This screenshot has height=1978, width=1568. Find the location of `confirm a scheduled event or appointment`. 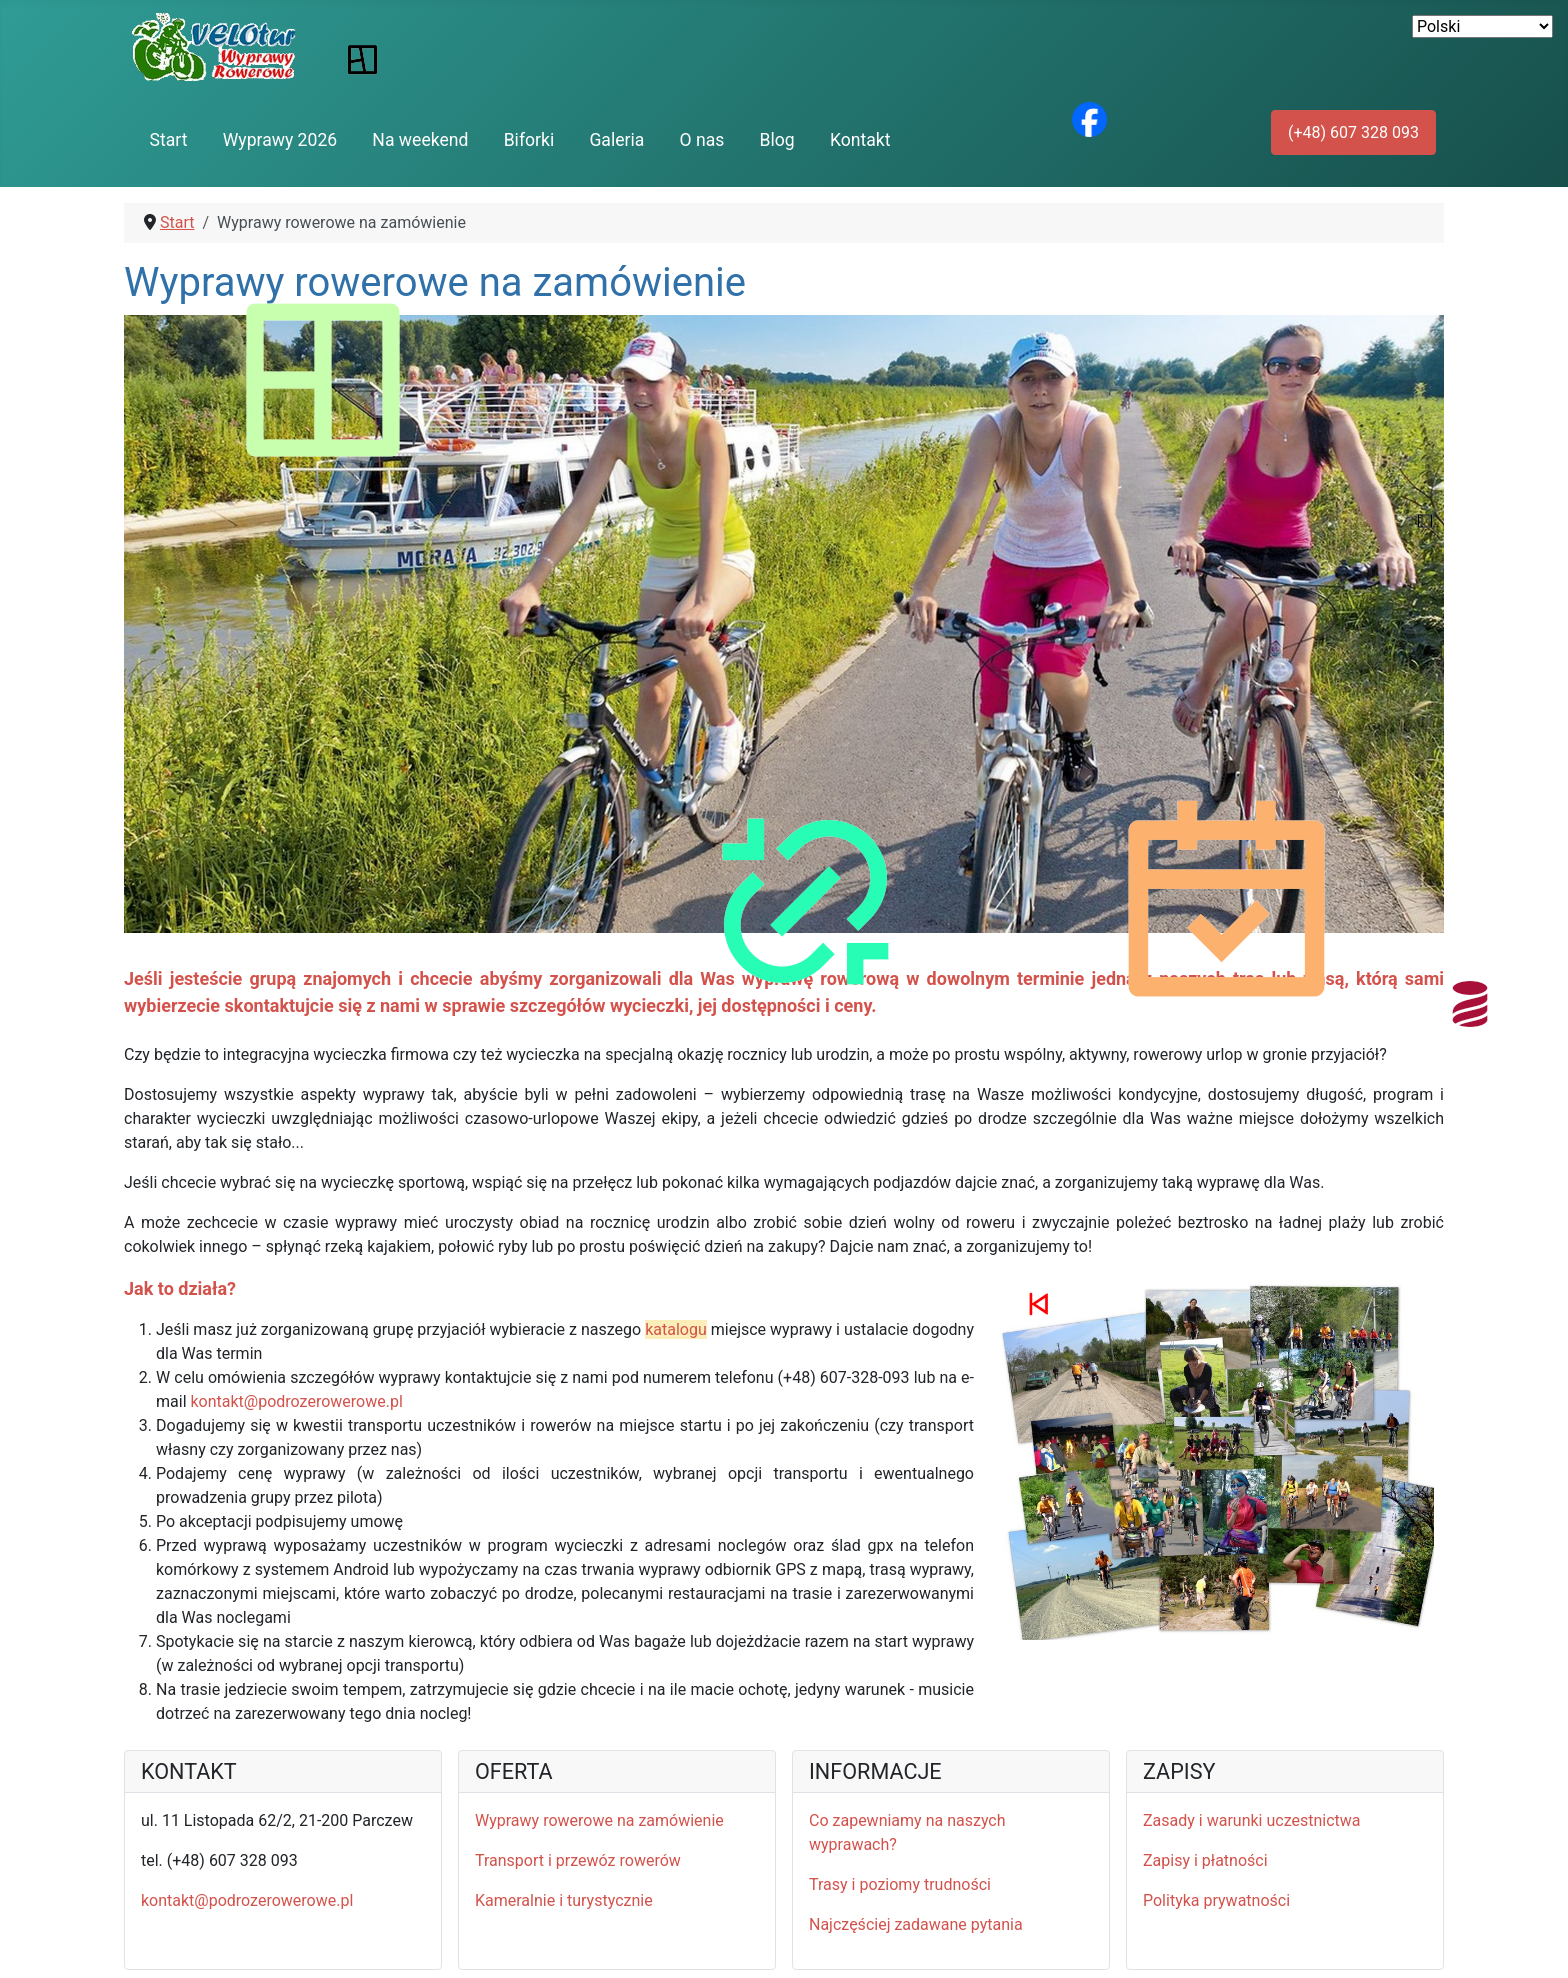

confirm a scheduled event or appointment is located at coordinates (1226, 908).